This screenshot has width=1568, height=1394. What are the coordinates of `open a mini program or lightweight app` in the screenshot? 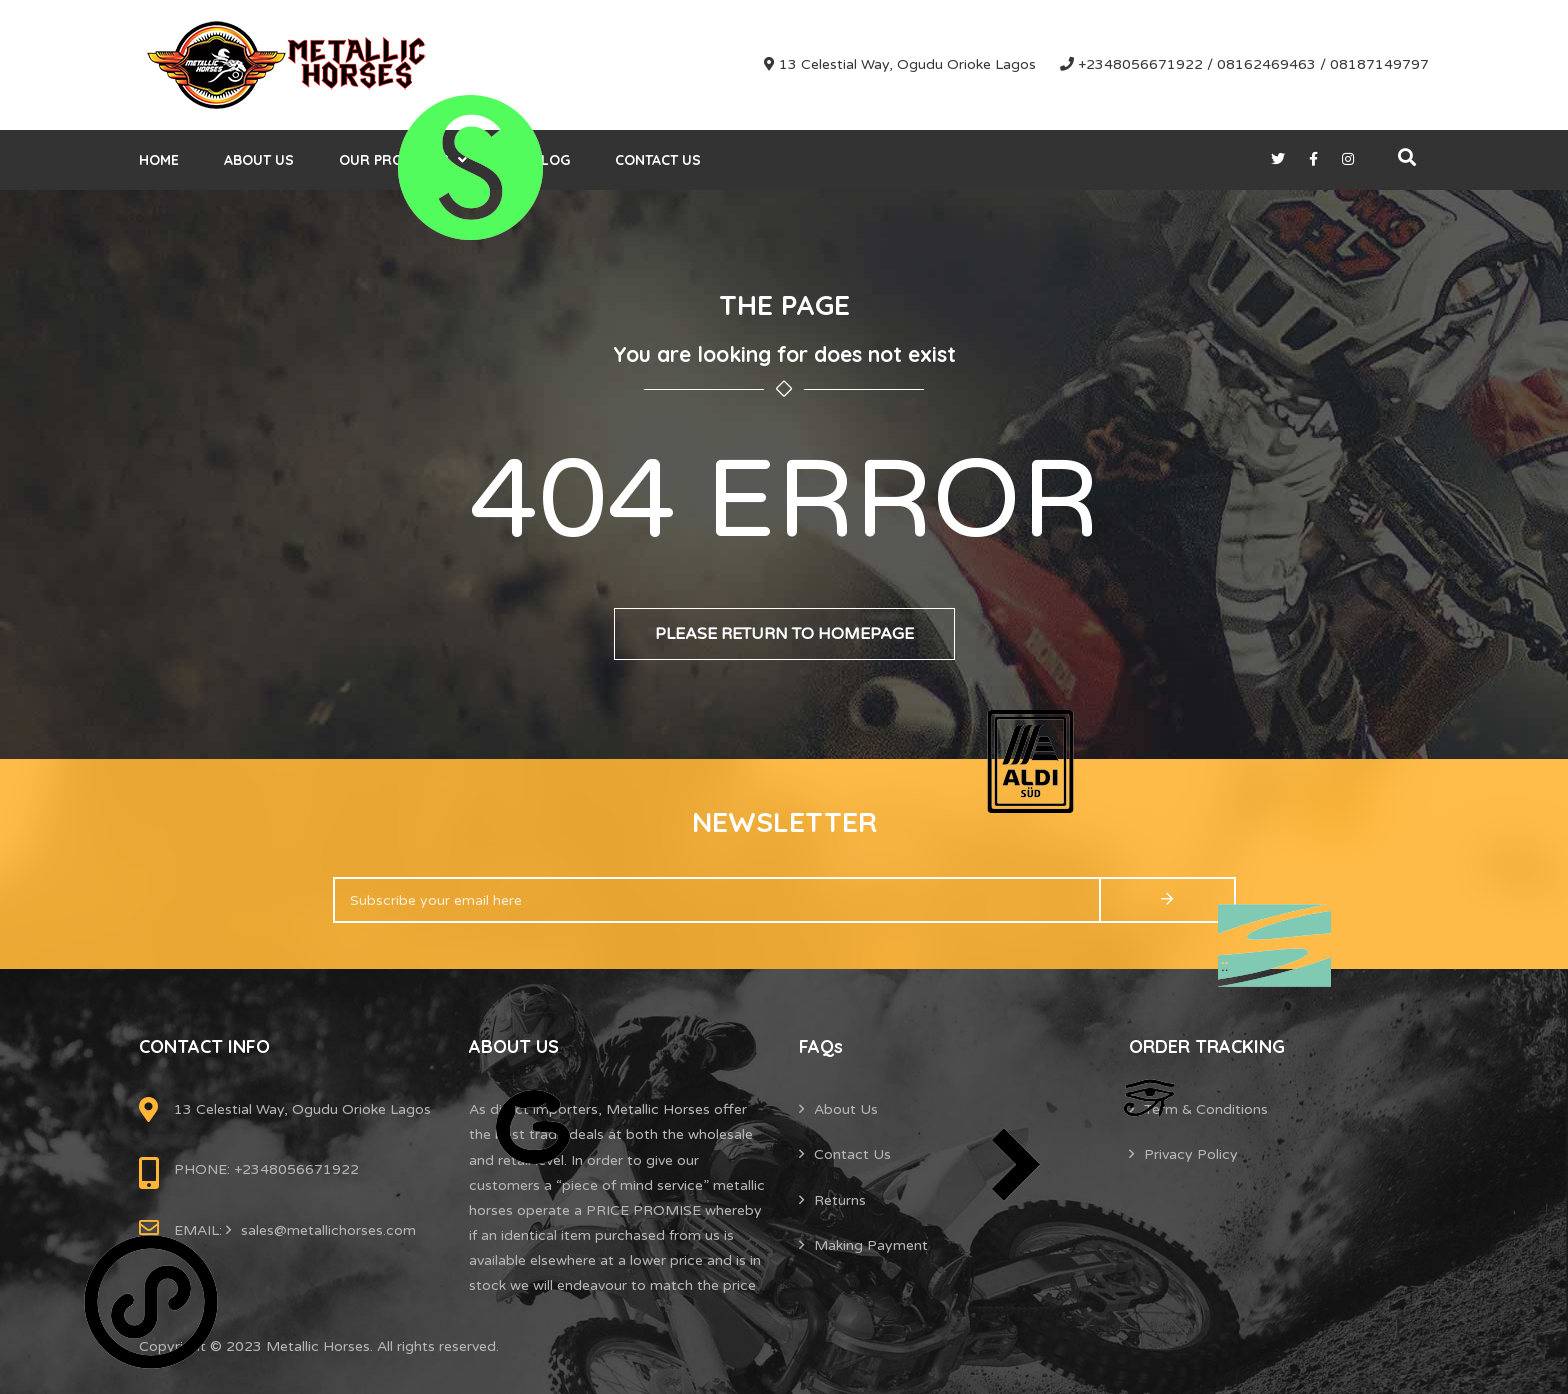 It's located at (151, 1302).